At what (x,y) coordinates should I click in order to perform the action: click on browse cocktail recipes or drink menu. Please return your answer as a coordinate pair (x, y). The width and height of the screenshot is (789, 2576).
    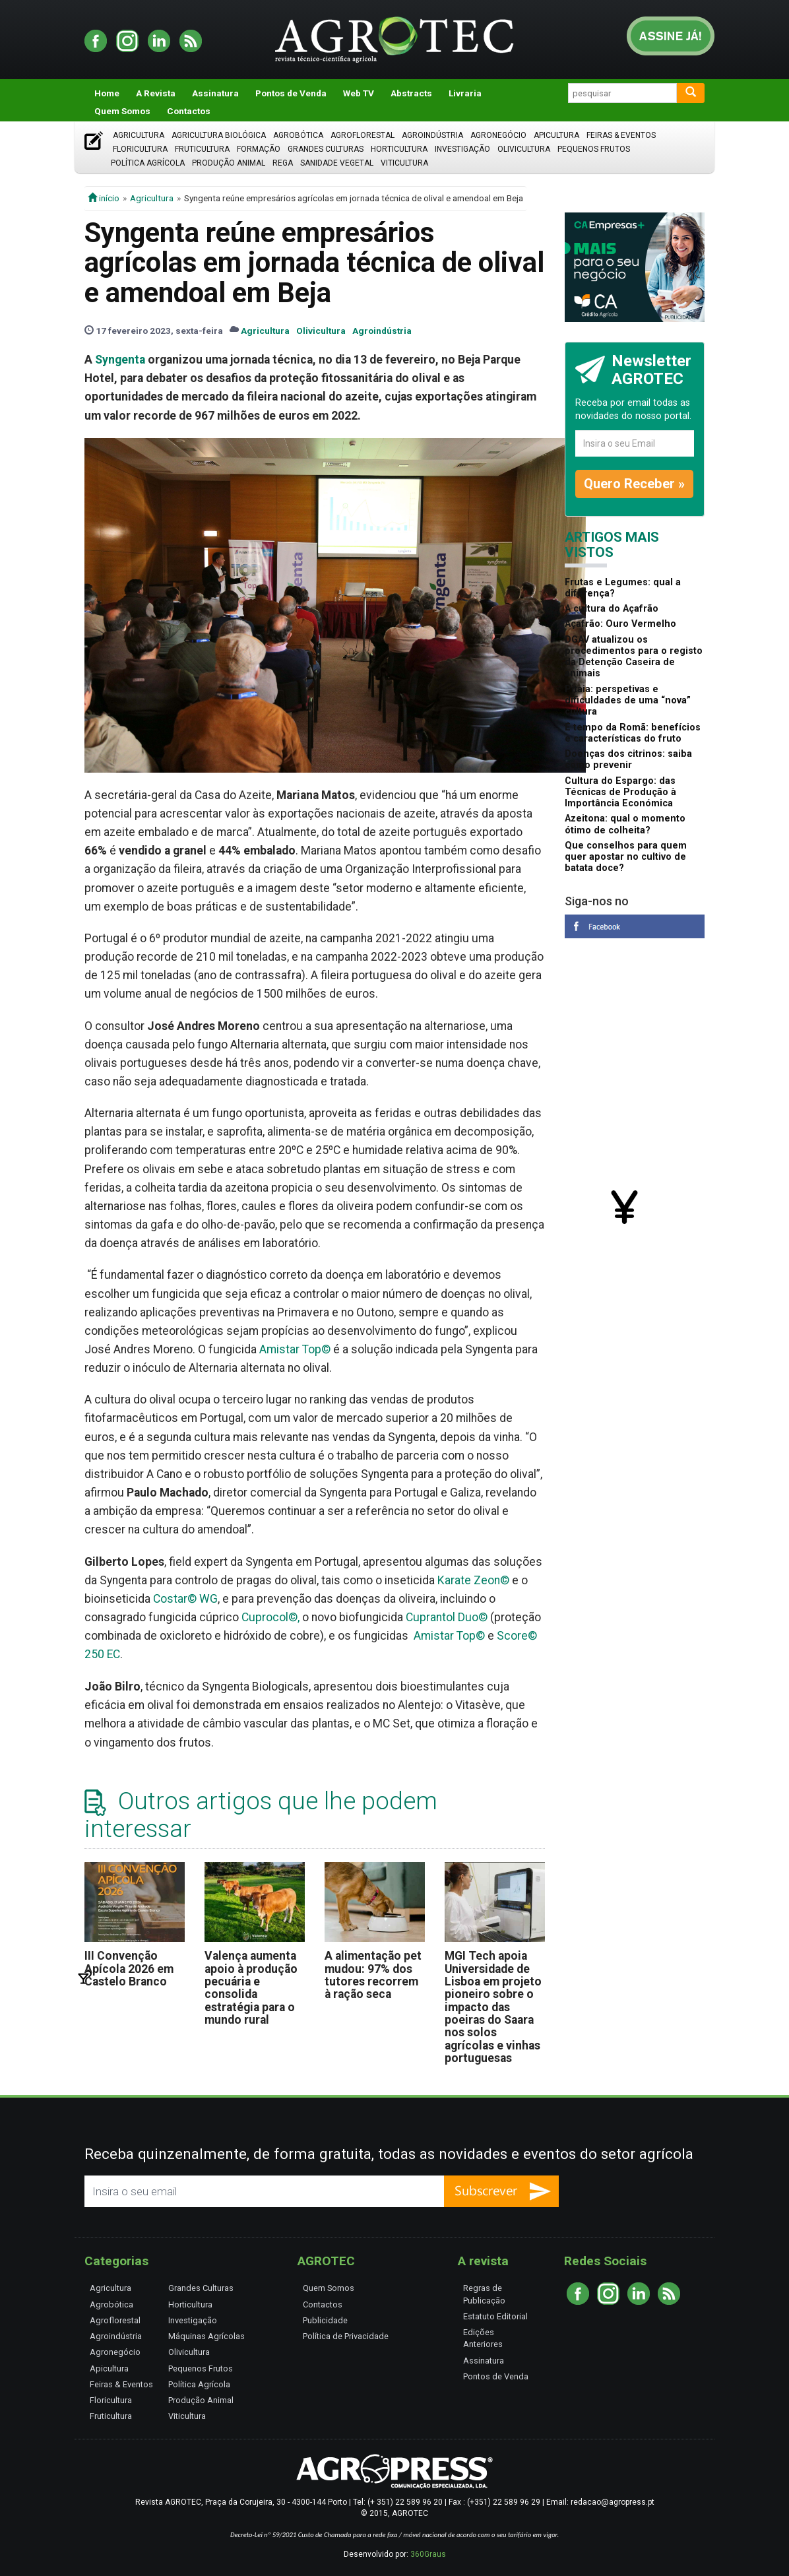
    Looking at the image, I should click on (84, 1978).